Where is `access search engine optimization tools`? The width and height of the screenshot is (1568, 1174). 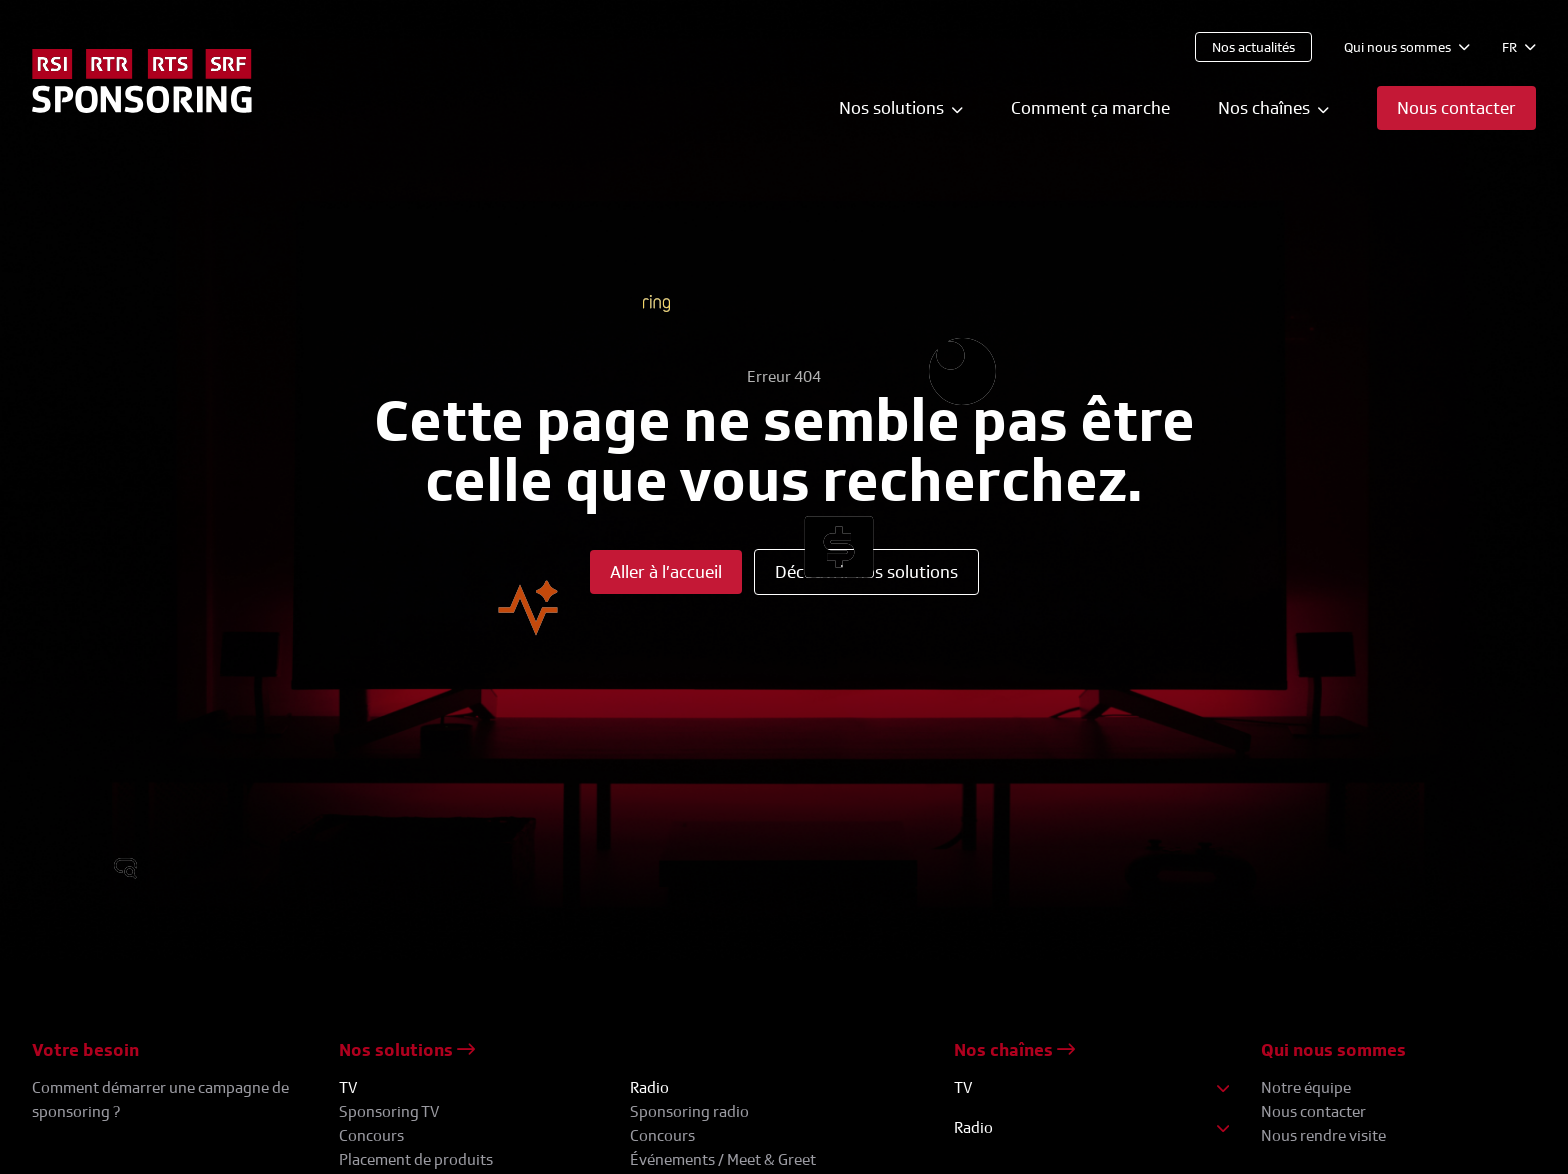 access search engine optimization tools is located at coordinates (125, 867).